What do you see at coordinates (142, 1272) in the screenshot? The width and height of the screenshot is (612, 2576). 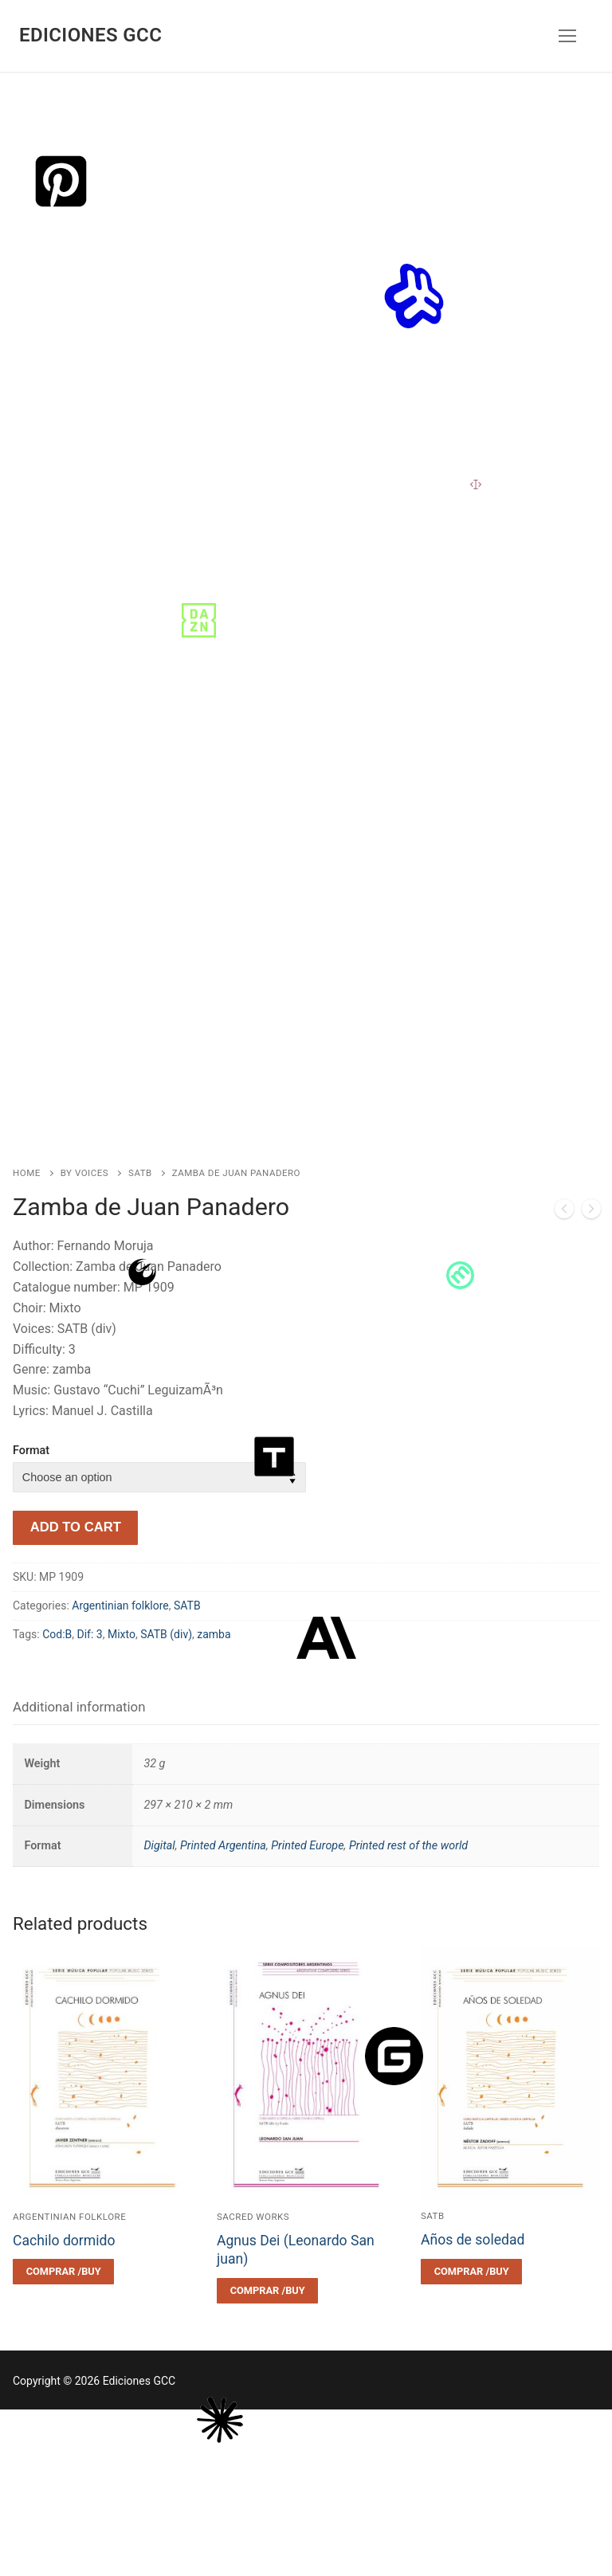 I see `phoenix squadron logo from star wars rebels` at bounding box center [142, 1272].